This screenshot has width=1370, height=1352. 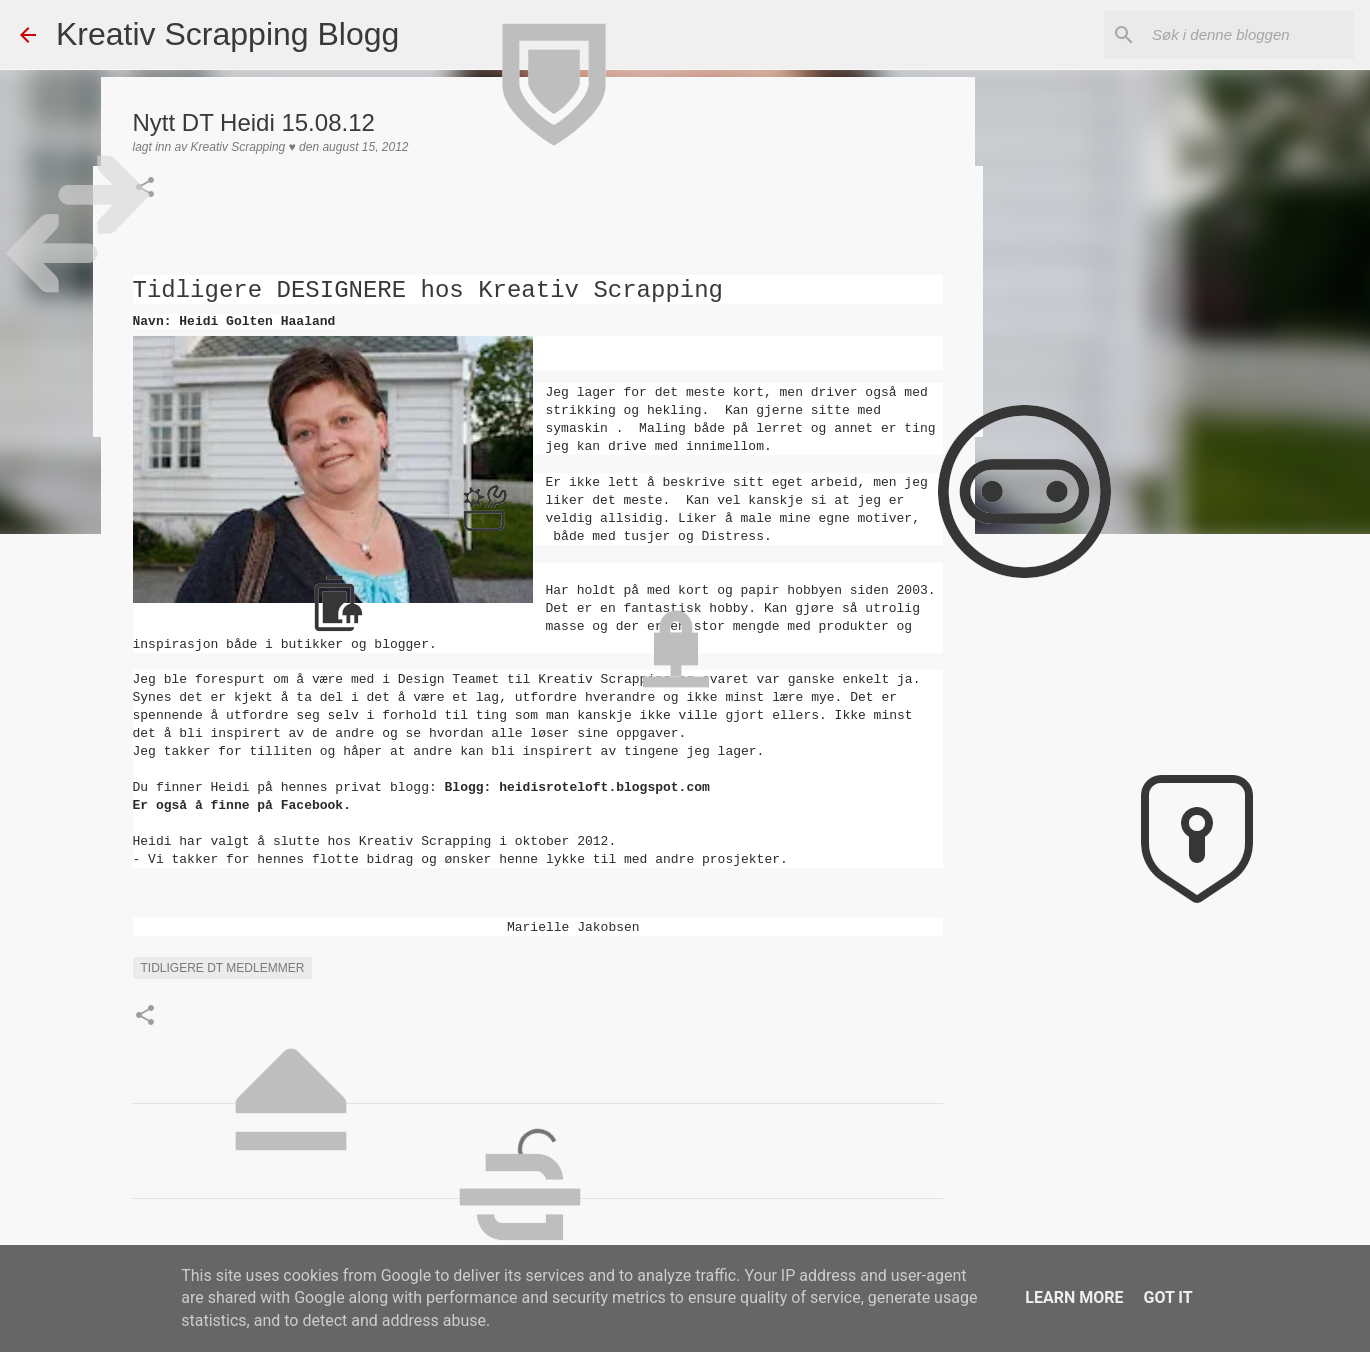 I want to click on indicates idle network activity, so click(x=78, y=224).